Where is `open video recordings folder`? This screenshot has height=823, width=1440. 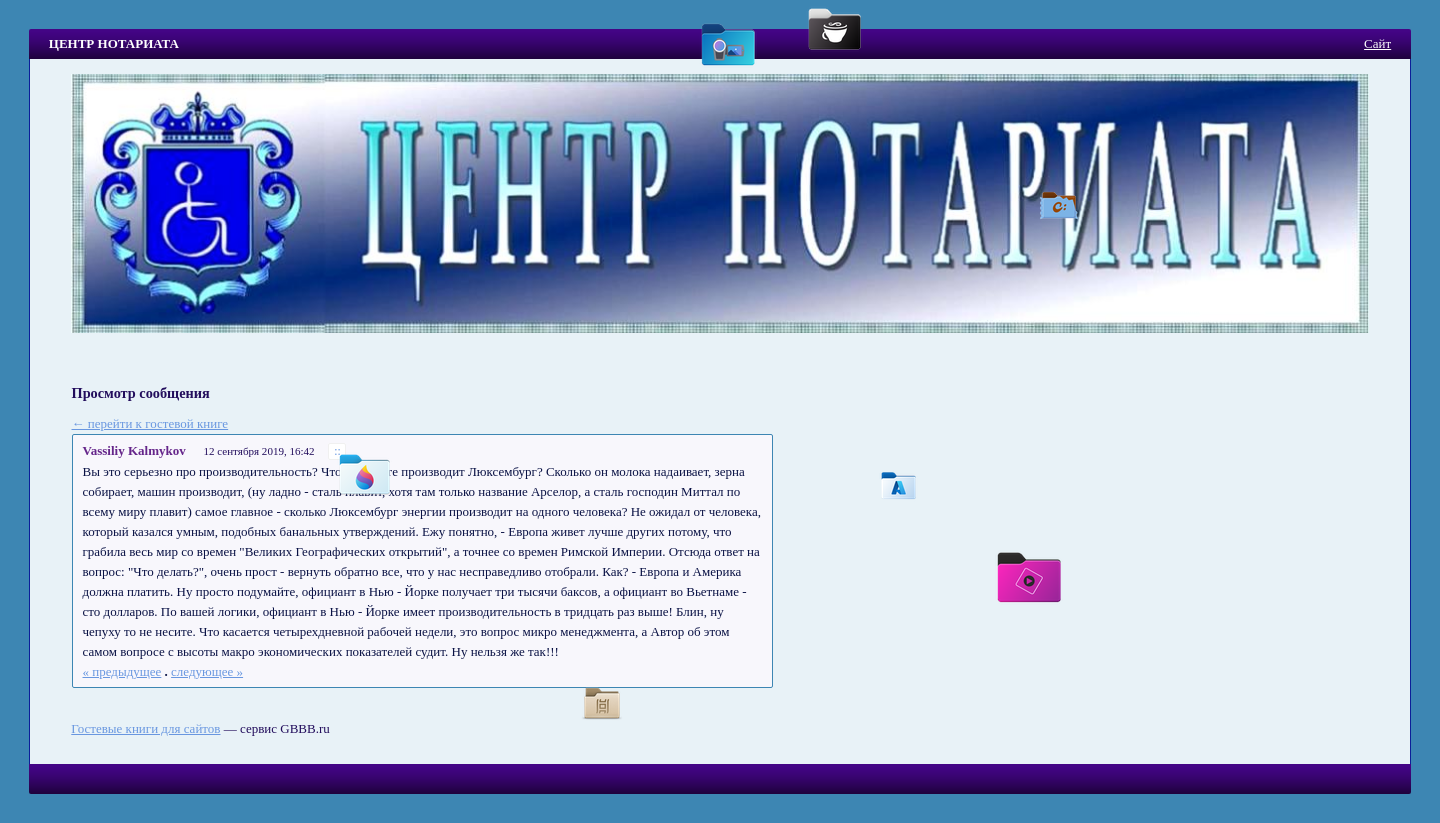
open video recordings folder is located at coordinates (728, 46).